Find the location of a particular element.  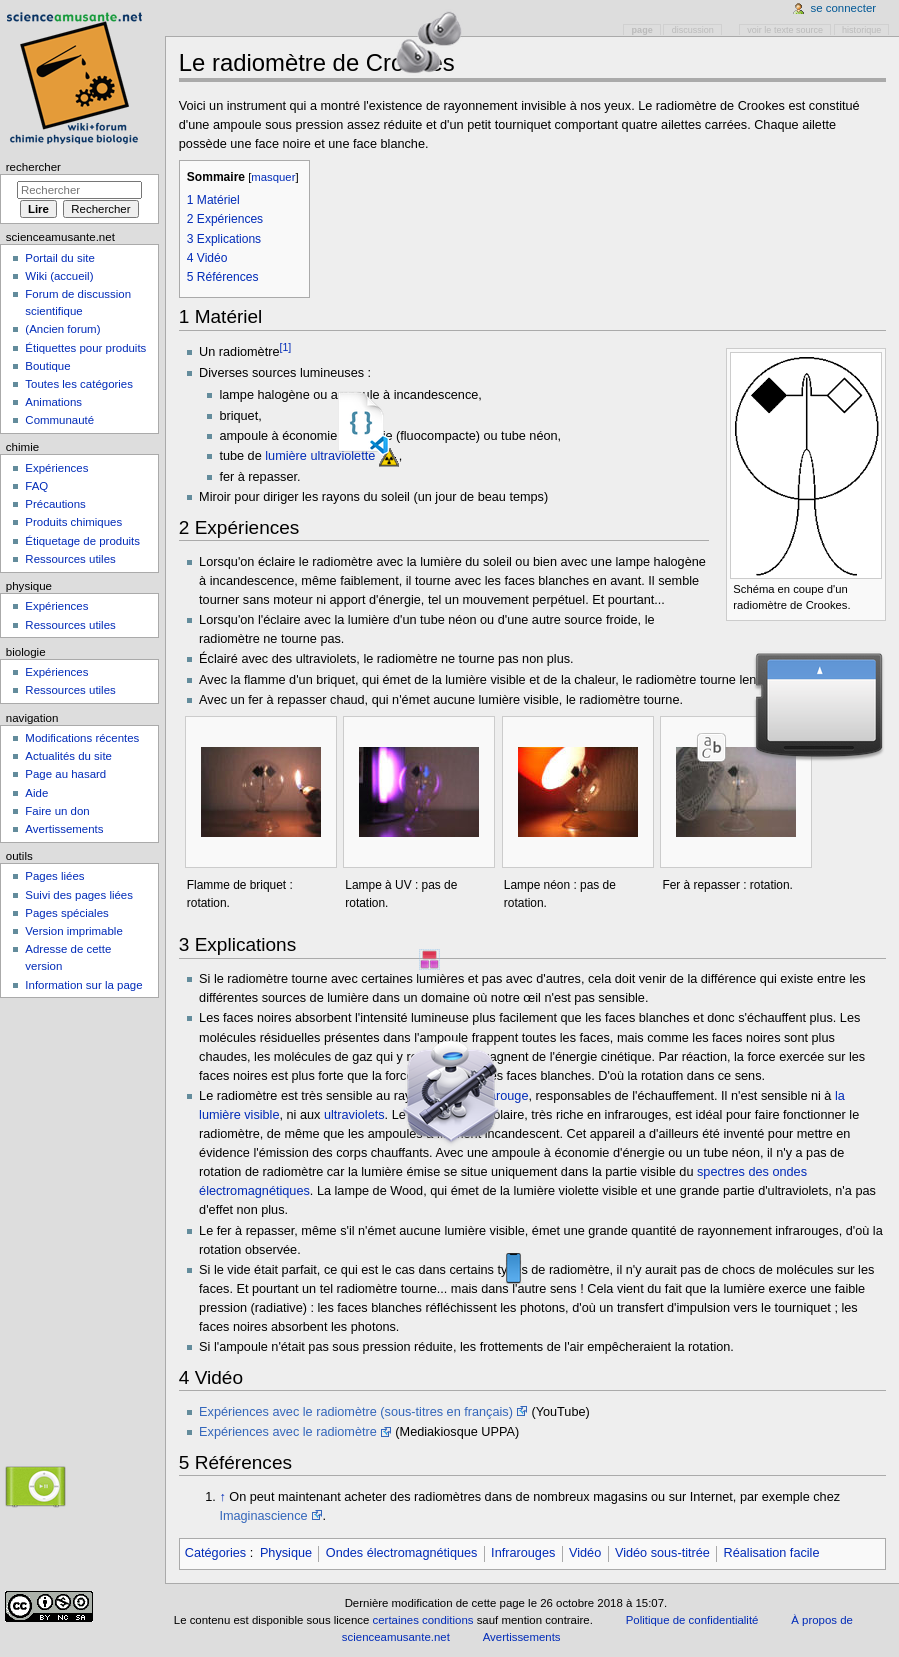

open the font viewer application is located at coordinates (711, 747).